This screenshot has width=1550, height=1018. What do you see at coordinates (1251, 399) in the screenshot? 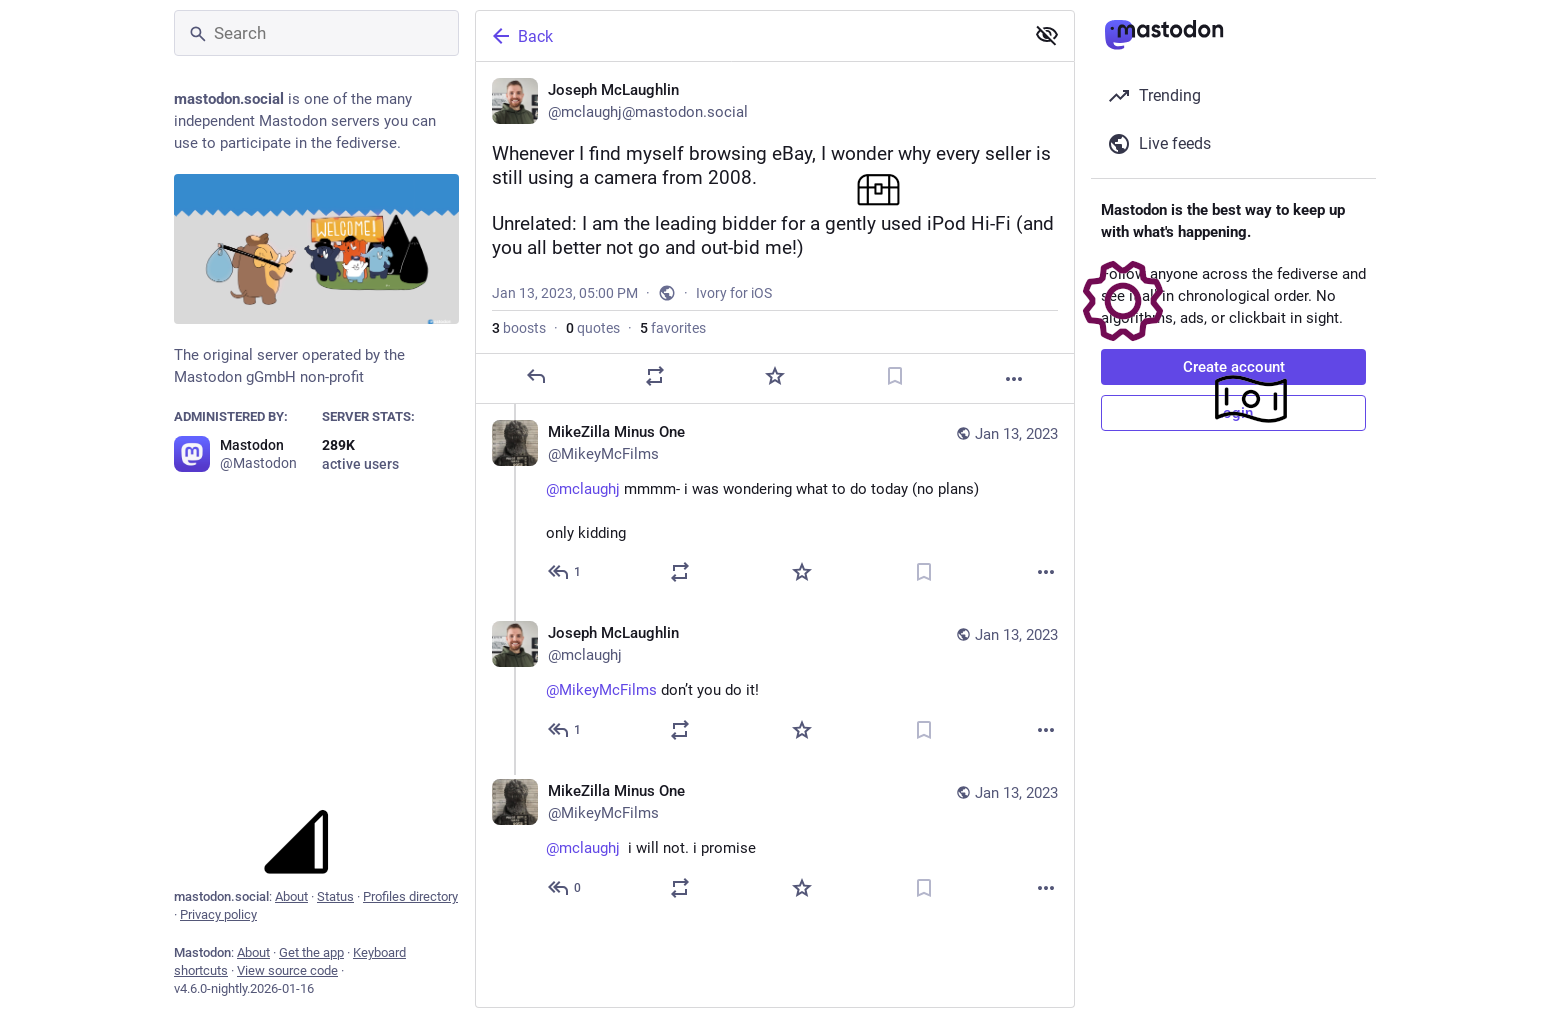
I see `view currency or payment options` at bounding box center [1251, 399].